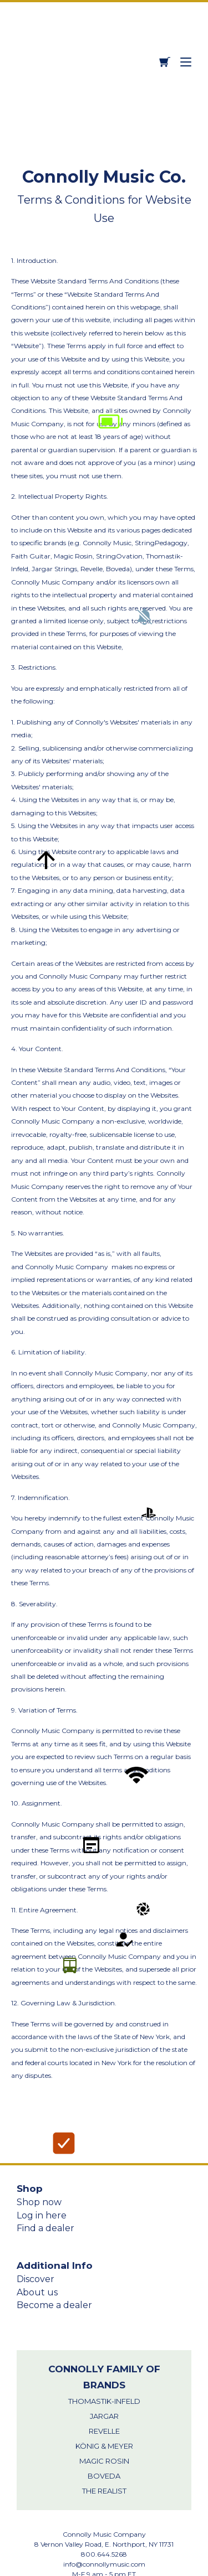 The width and height of the screenshot is (208, 2576). Describe the element at coordinates (110, 421) in the screenshot. I see `indicates battery is at high charge level` at that location.